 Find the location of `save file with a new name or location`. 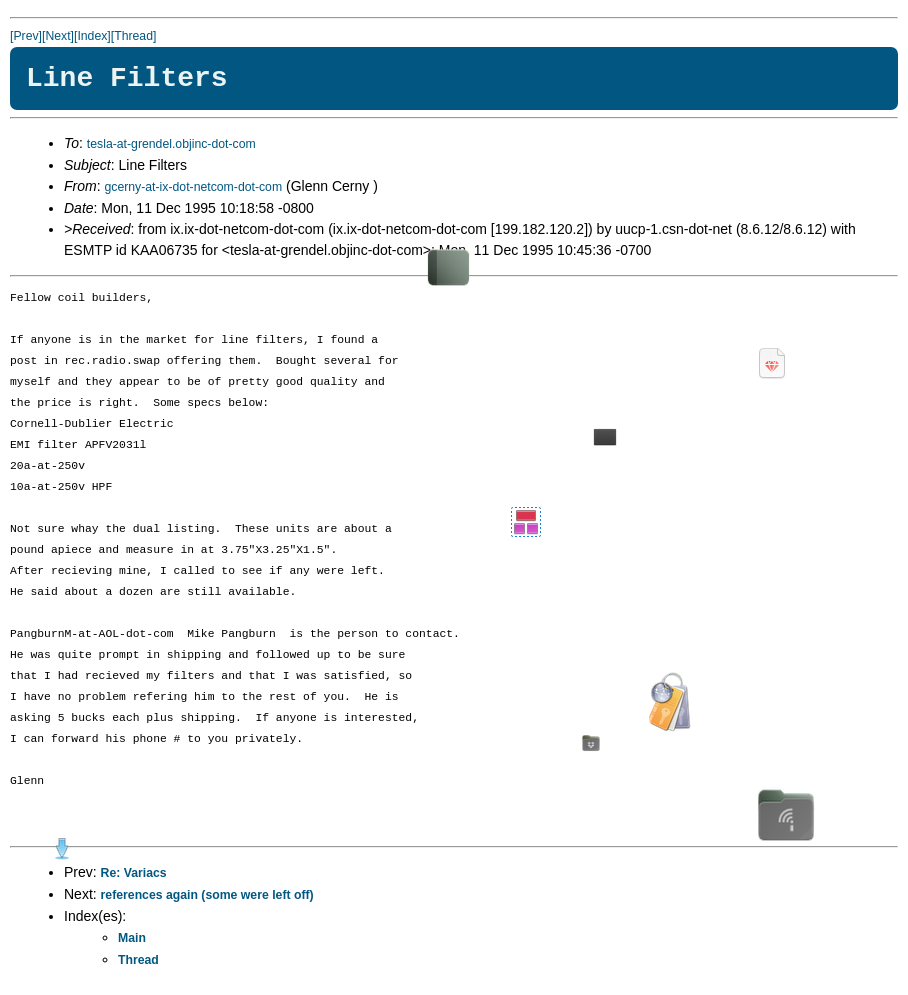

save file with a new name or location is located at coordinates (62, 849).